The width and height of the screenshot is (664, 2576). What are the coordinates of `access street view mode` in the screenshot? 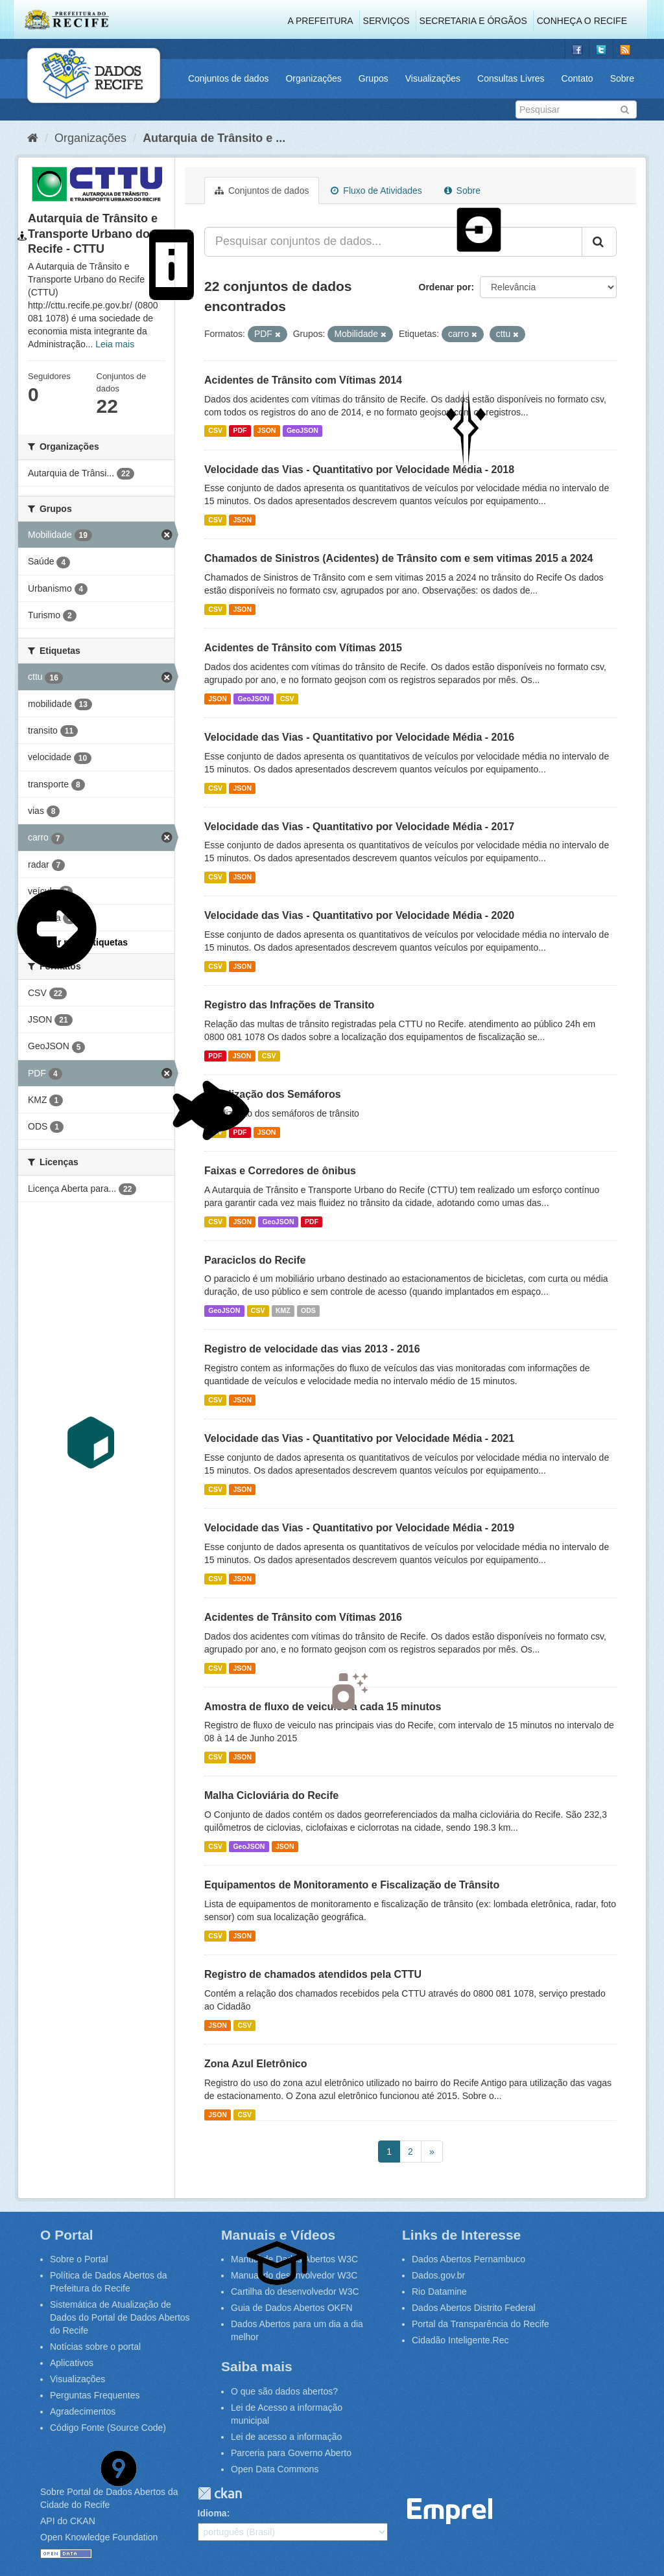 It's located at (22, 236).